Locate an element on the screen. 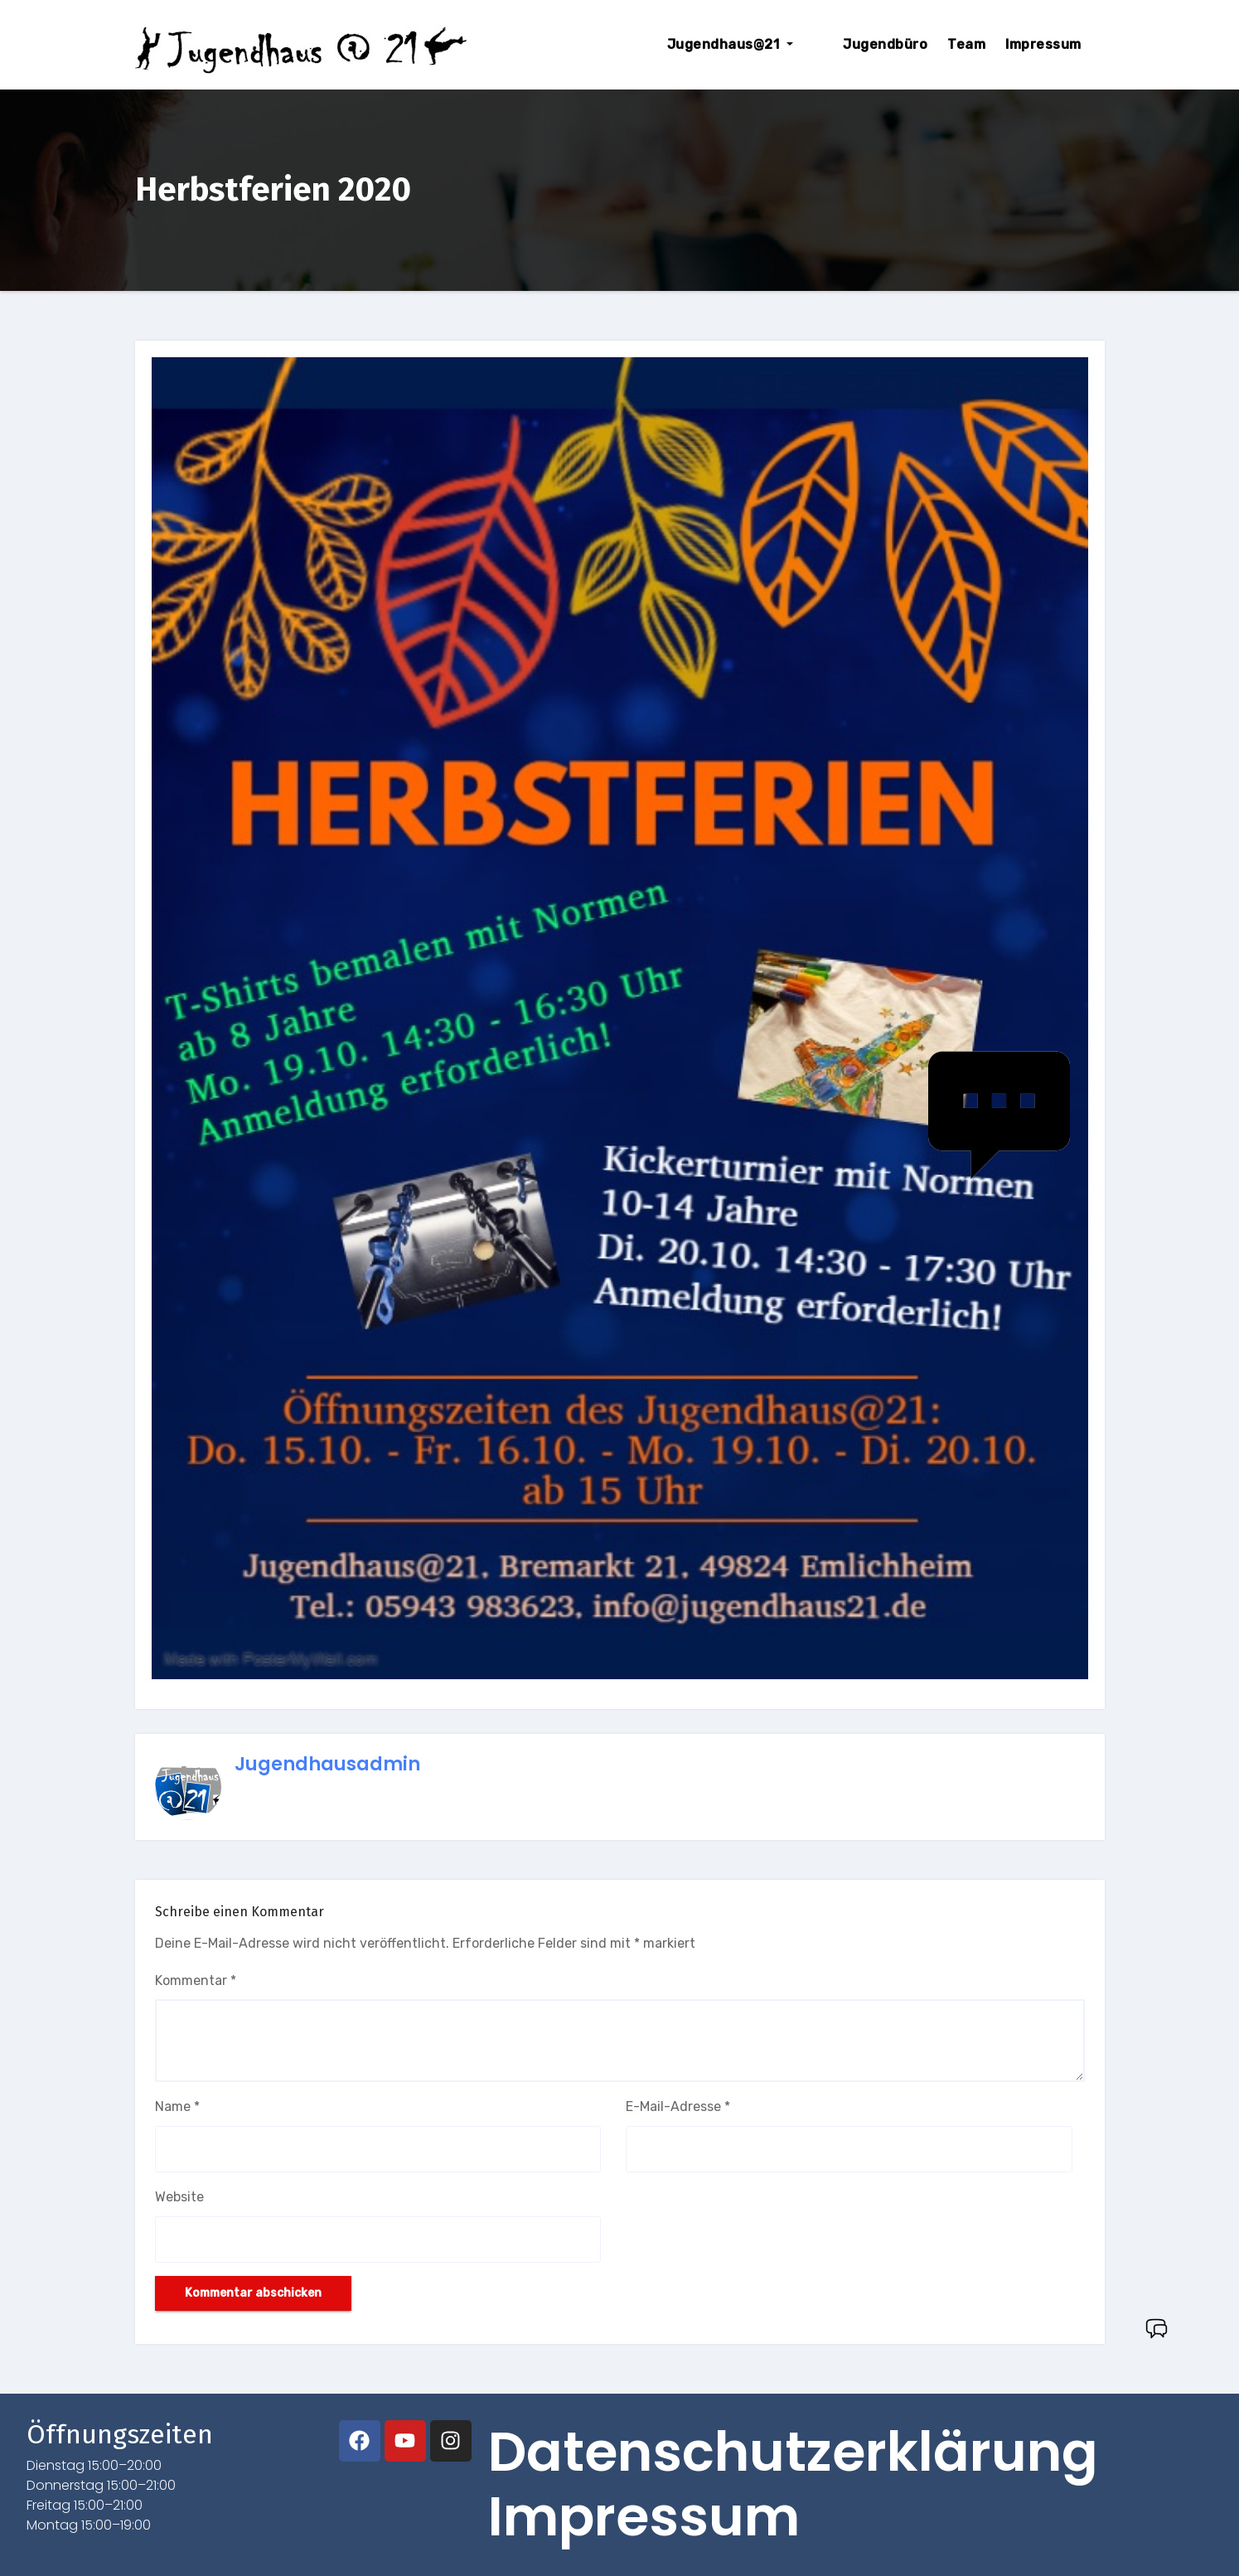 The image size is (1239, 2576). open chat or messaging is located at coordinates (999, 1115).